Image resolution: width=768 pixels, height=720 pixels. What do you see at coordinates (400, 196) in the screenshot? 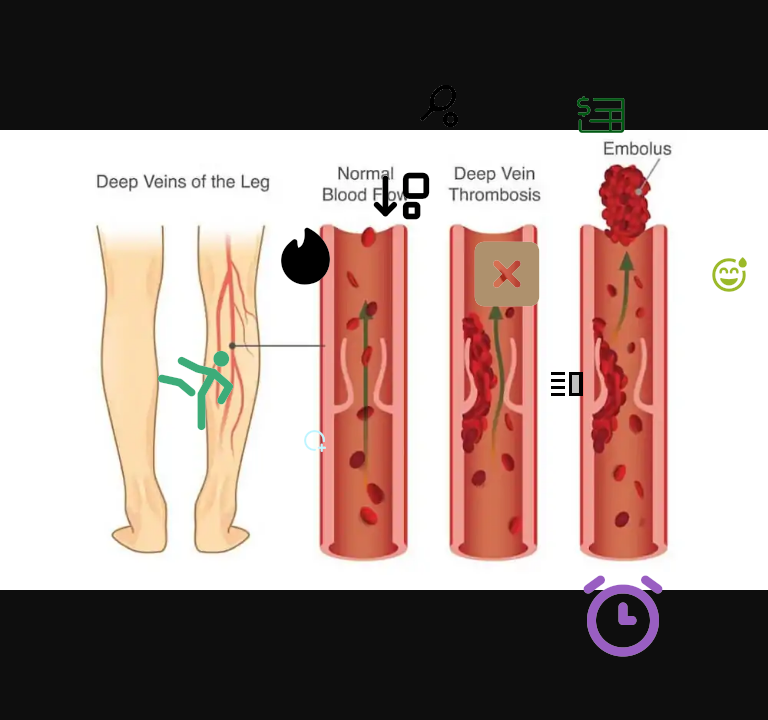
I see `sort items from smallest to largest` at bounding box center [400, 196].